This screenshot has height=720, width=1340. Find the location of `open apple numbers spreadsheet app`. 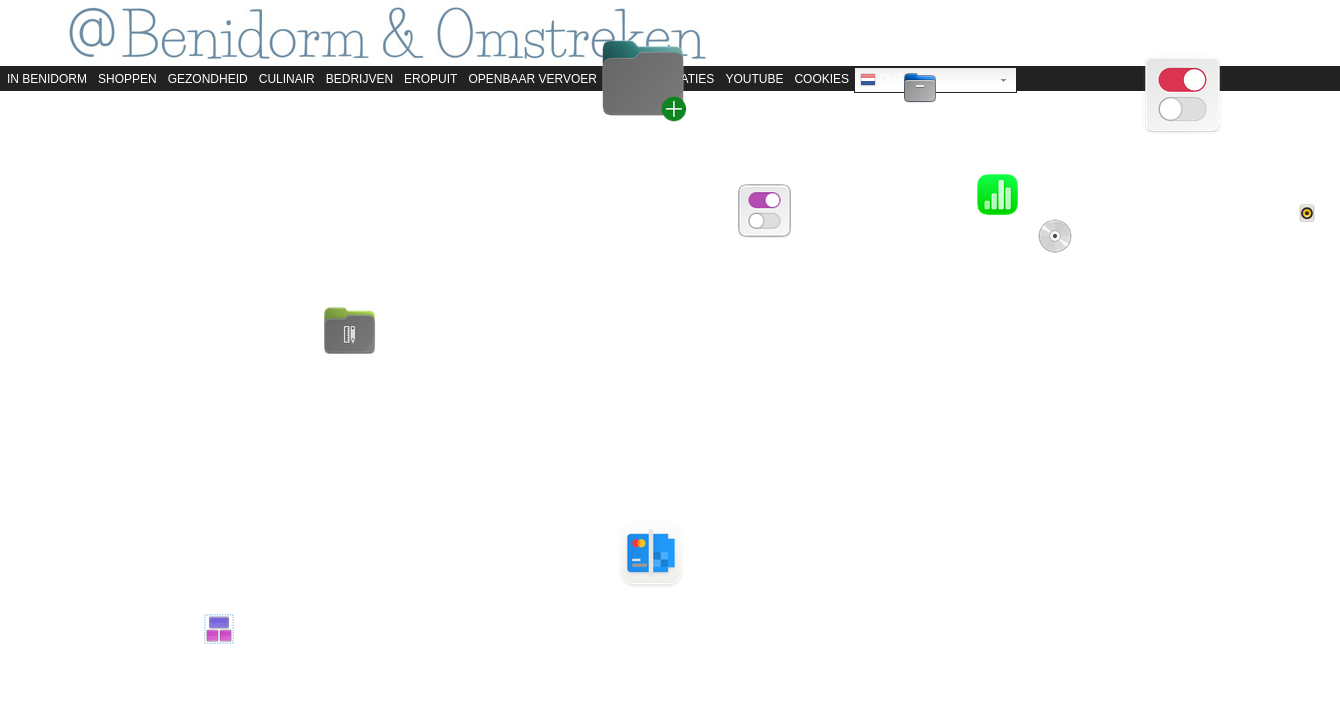

open apple numbers spreadsheet app is located at coordinates (997, 194).